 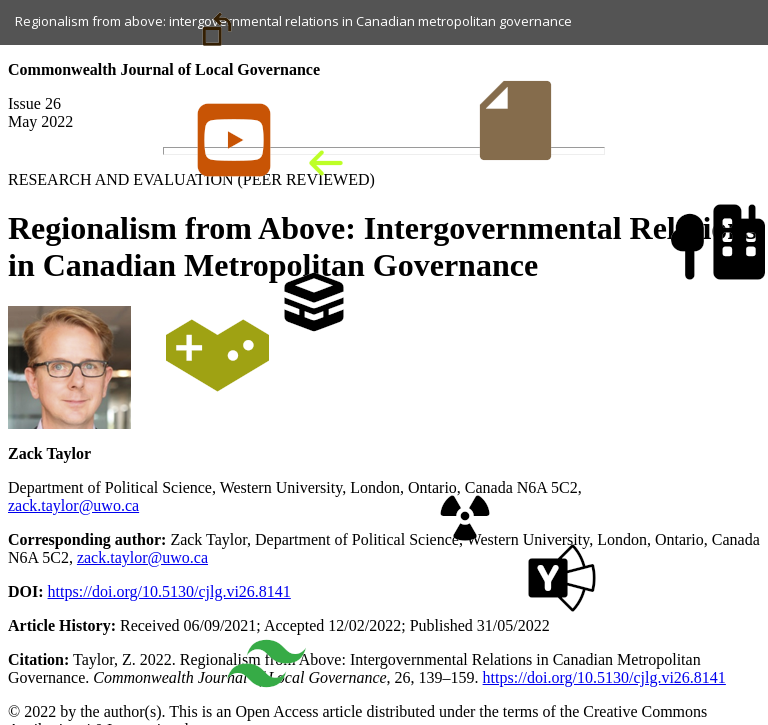 What do you see at coordinates (562, 578) in the screenshot?
I see `open Yammer enterprise social network` at bounding box center [562, 578].